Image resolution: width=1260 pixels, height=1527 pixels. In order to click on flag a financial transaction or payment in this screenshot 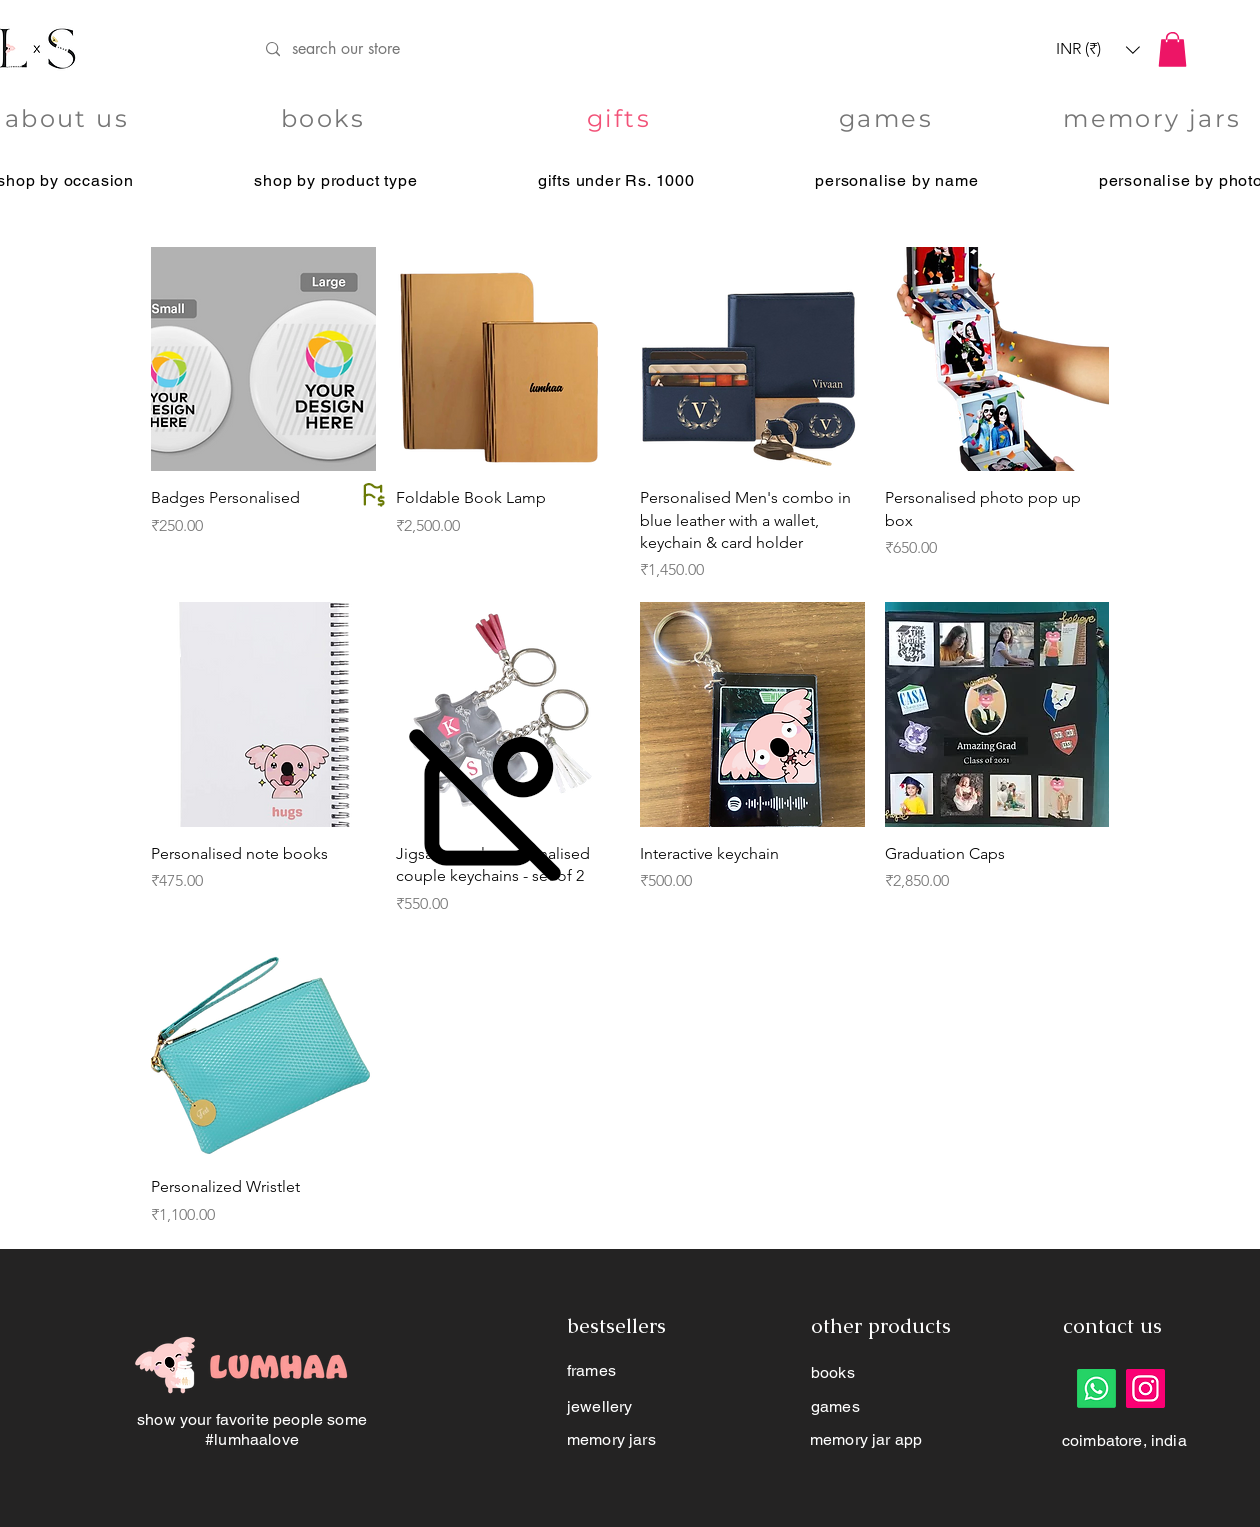, I will do `click(373, 494)`.